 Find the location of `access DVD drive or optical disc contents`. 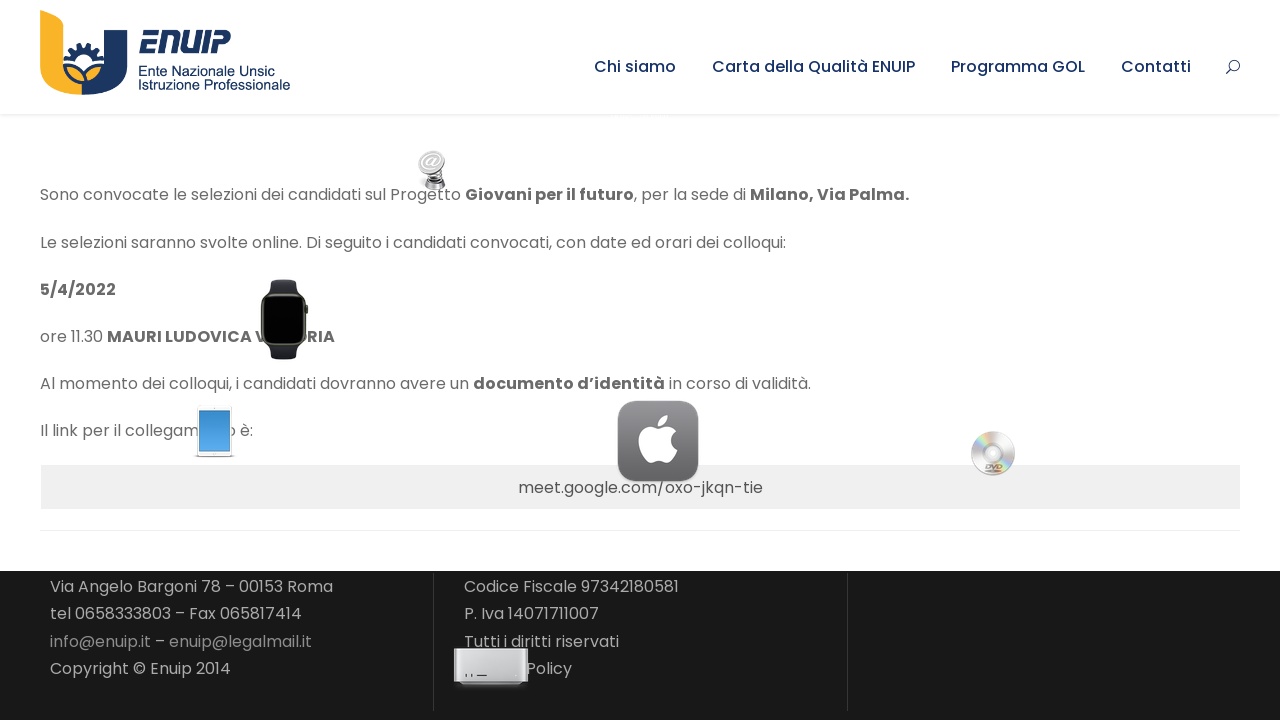

access DVD drive or optical disc contents is located at coordinates (993, 454).